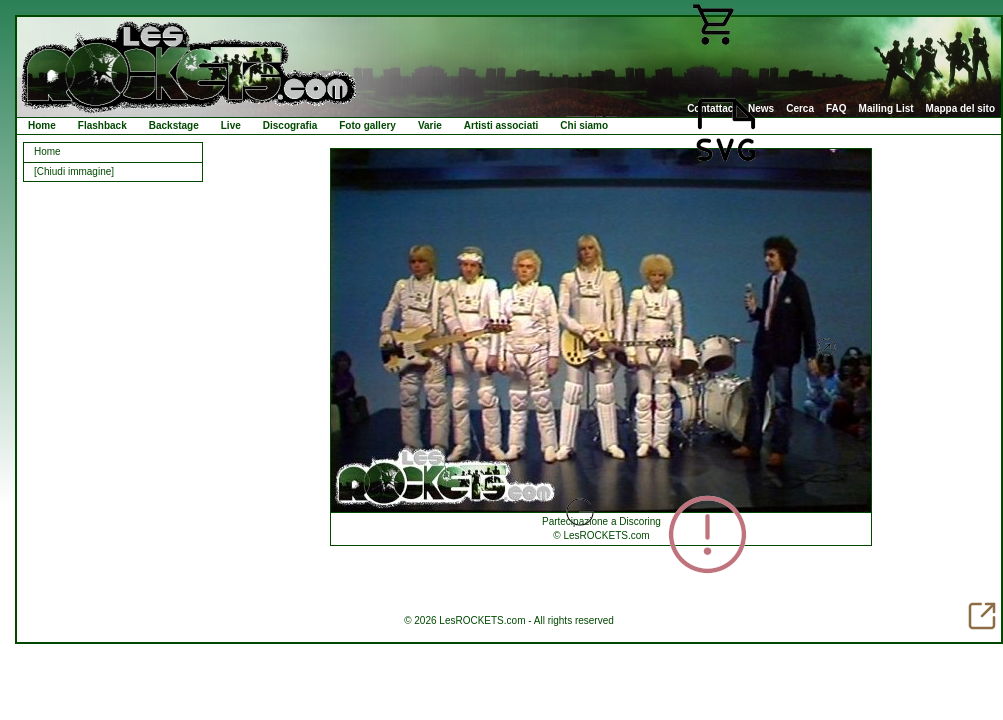 The image size is (1003, 720). I want to click on open link in new tab or window, so click(827, 347).